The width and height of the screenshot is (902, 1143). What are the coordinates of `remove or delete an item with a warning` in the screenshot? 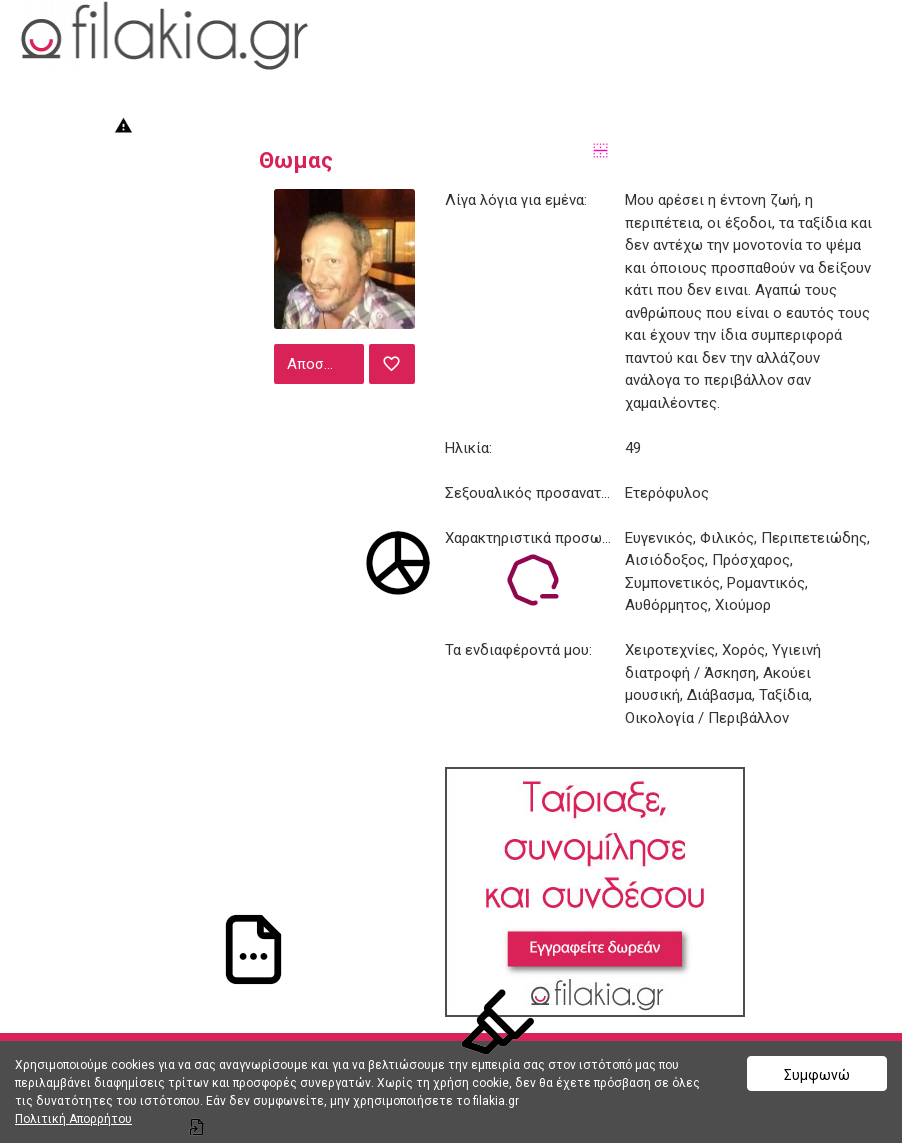 It's located at (533, 580).